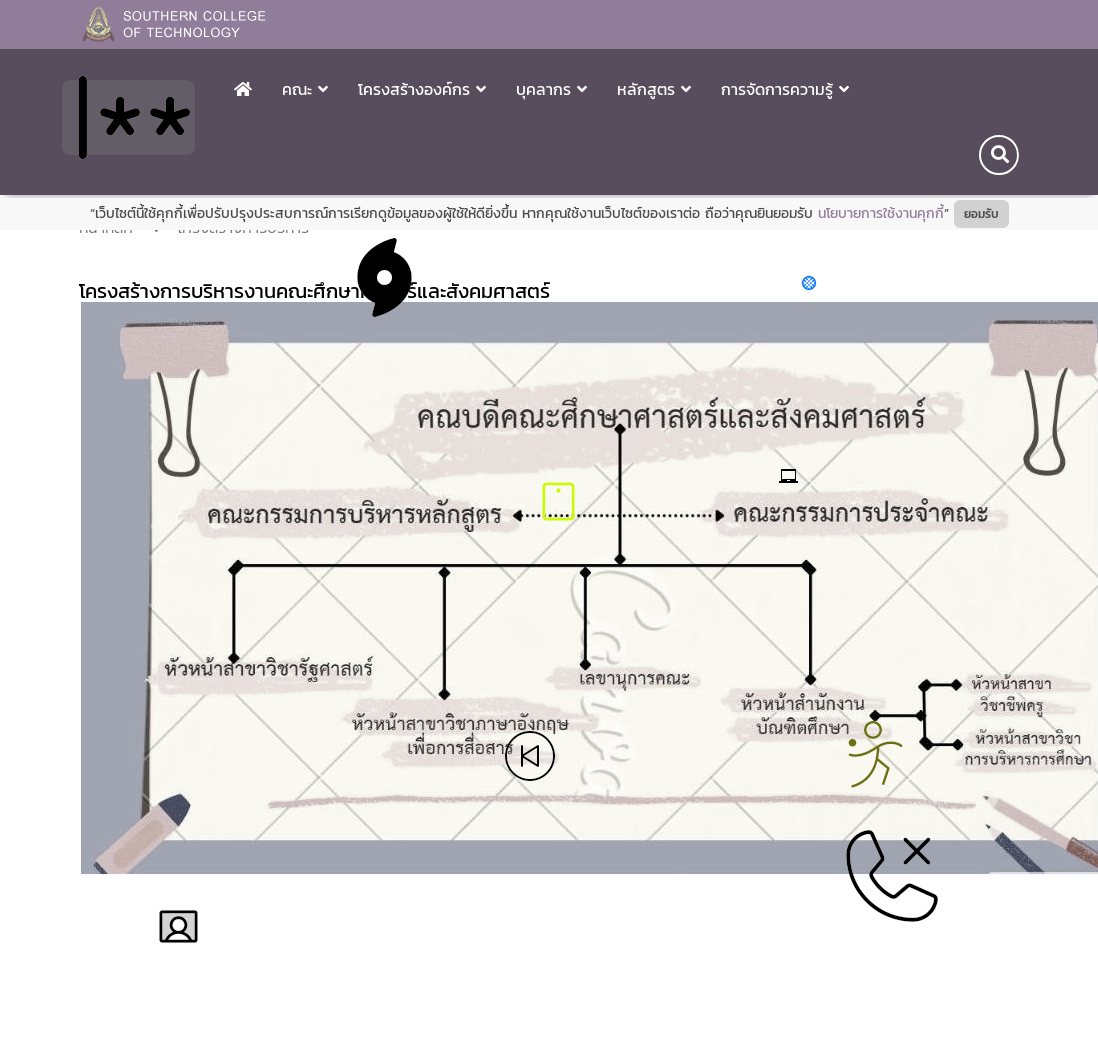  I want to click on throw or toss an item, so click(873, 753).